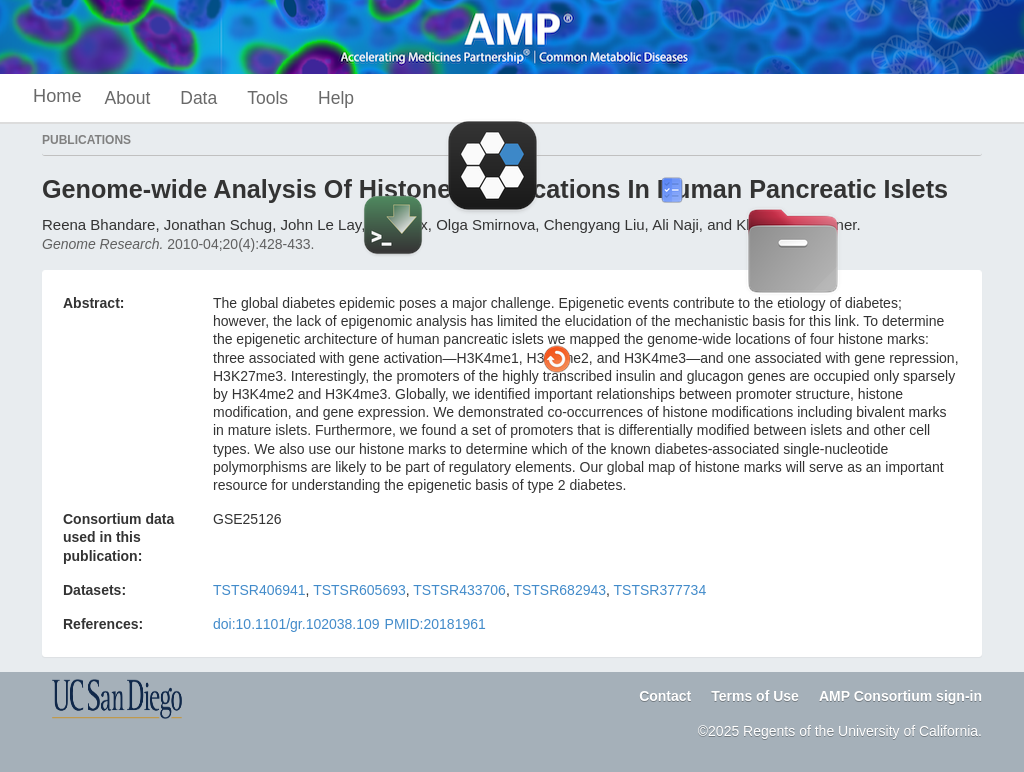 Image resolution: width=1024 pixels, height=772 pixels. I want to click on launch robocraft game, so click(492, 165).